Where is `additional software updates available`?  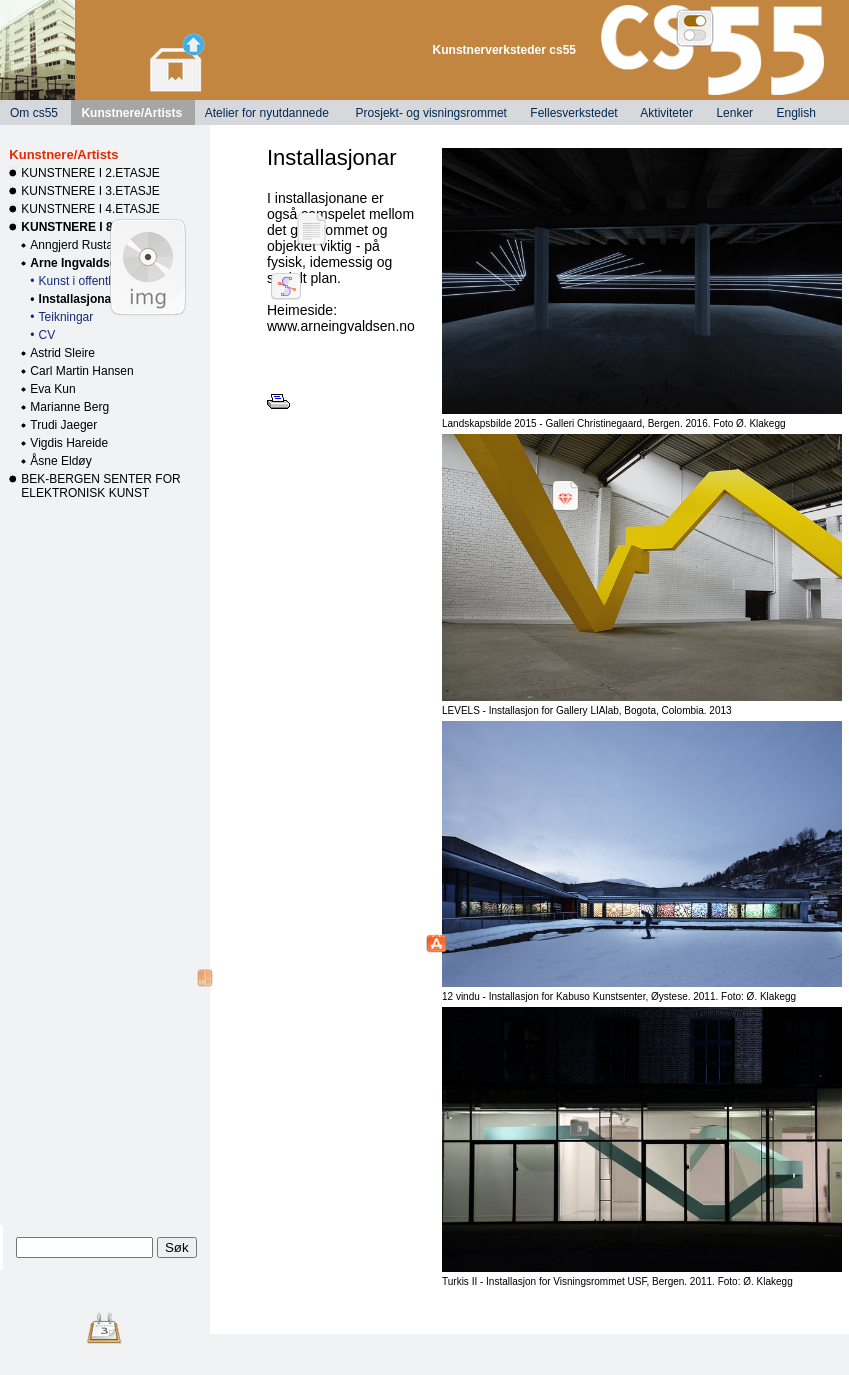 additional software updates available is located at coordinates (175, 62).